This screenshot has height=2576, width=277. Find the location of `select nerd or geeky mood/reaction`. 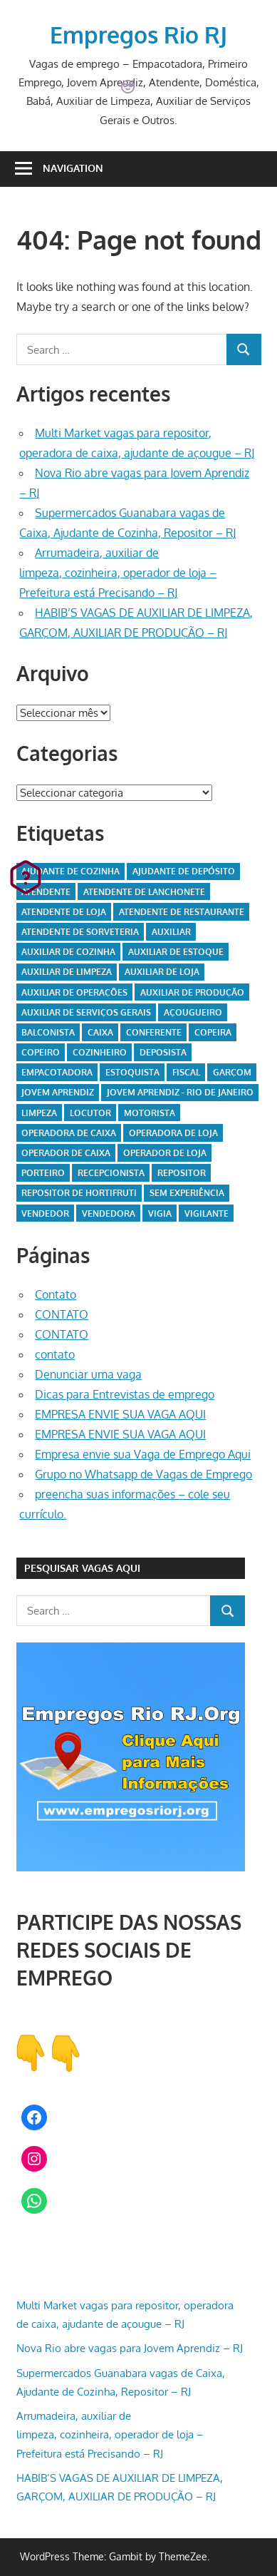

select nerd or geeky mood/reaction is located at coordinates (127, 86).